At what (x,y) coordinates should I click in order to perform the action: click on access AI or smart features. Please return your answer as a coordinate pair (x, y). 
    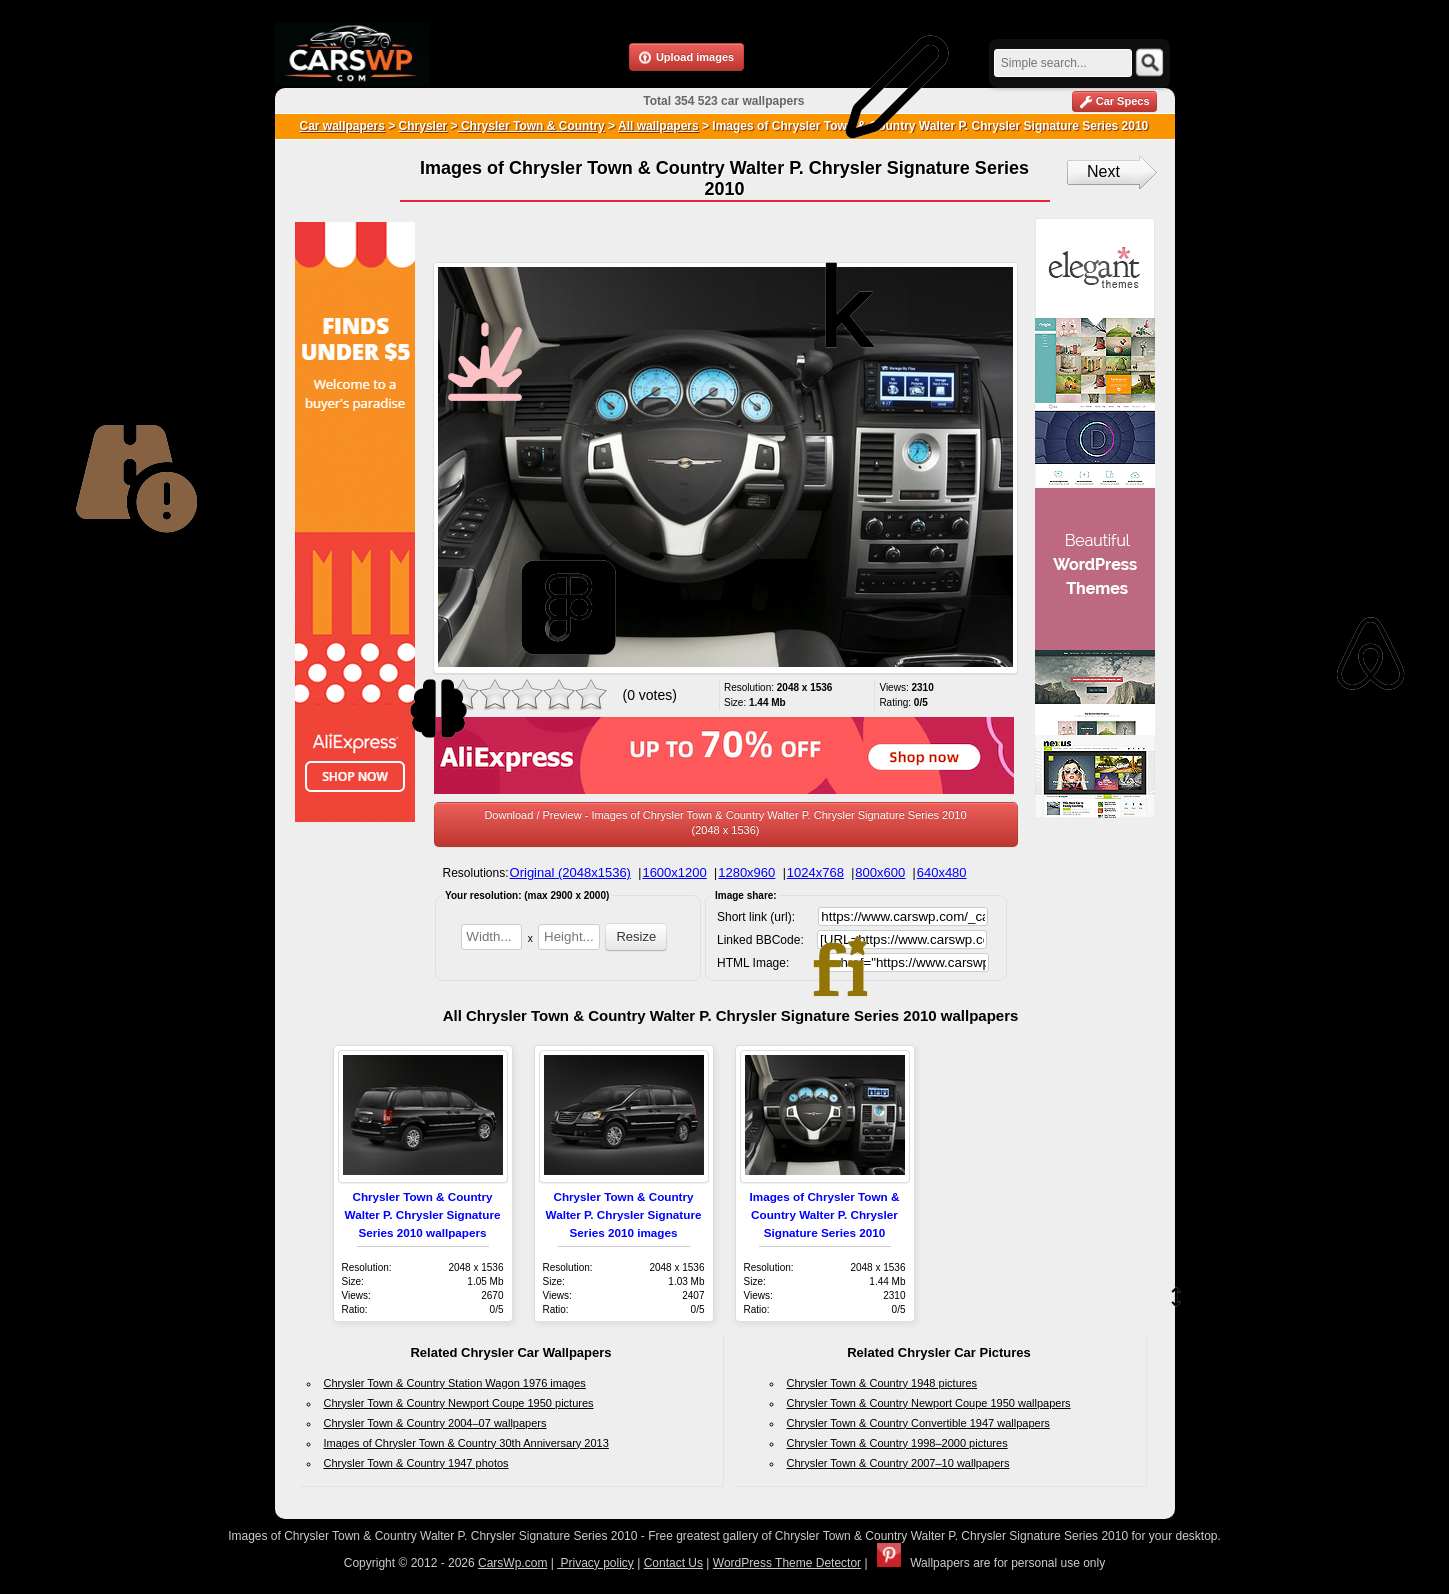
    Looking at the image, I should click on (438, 708).